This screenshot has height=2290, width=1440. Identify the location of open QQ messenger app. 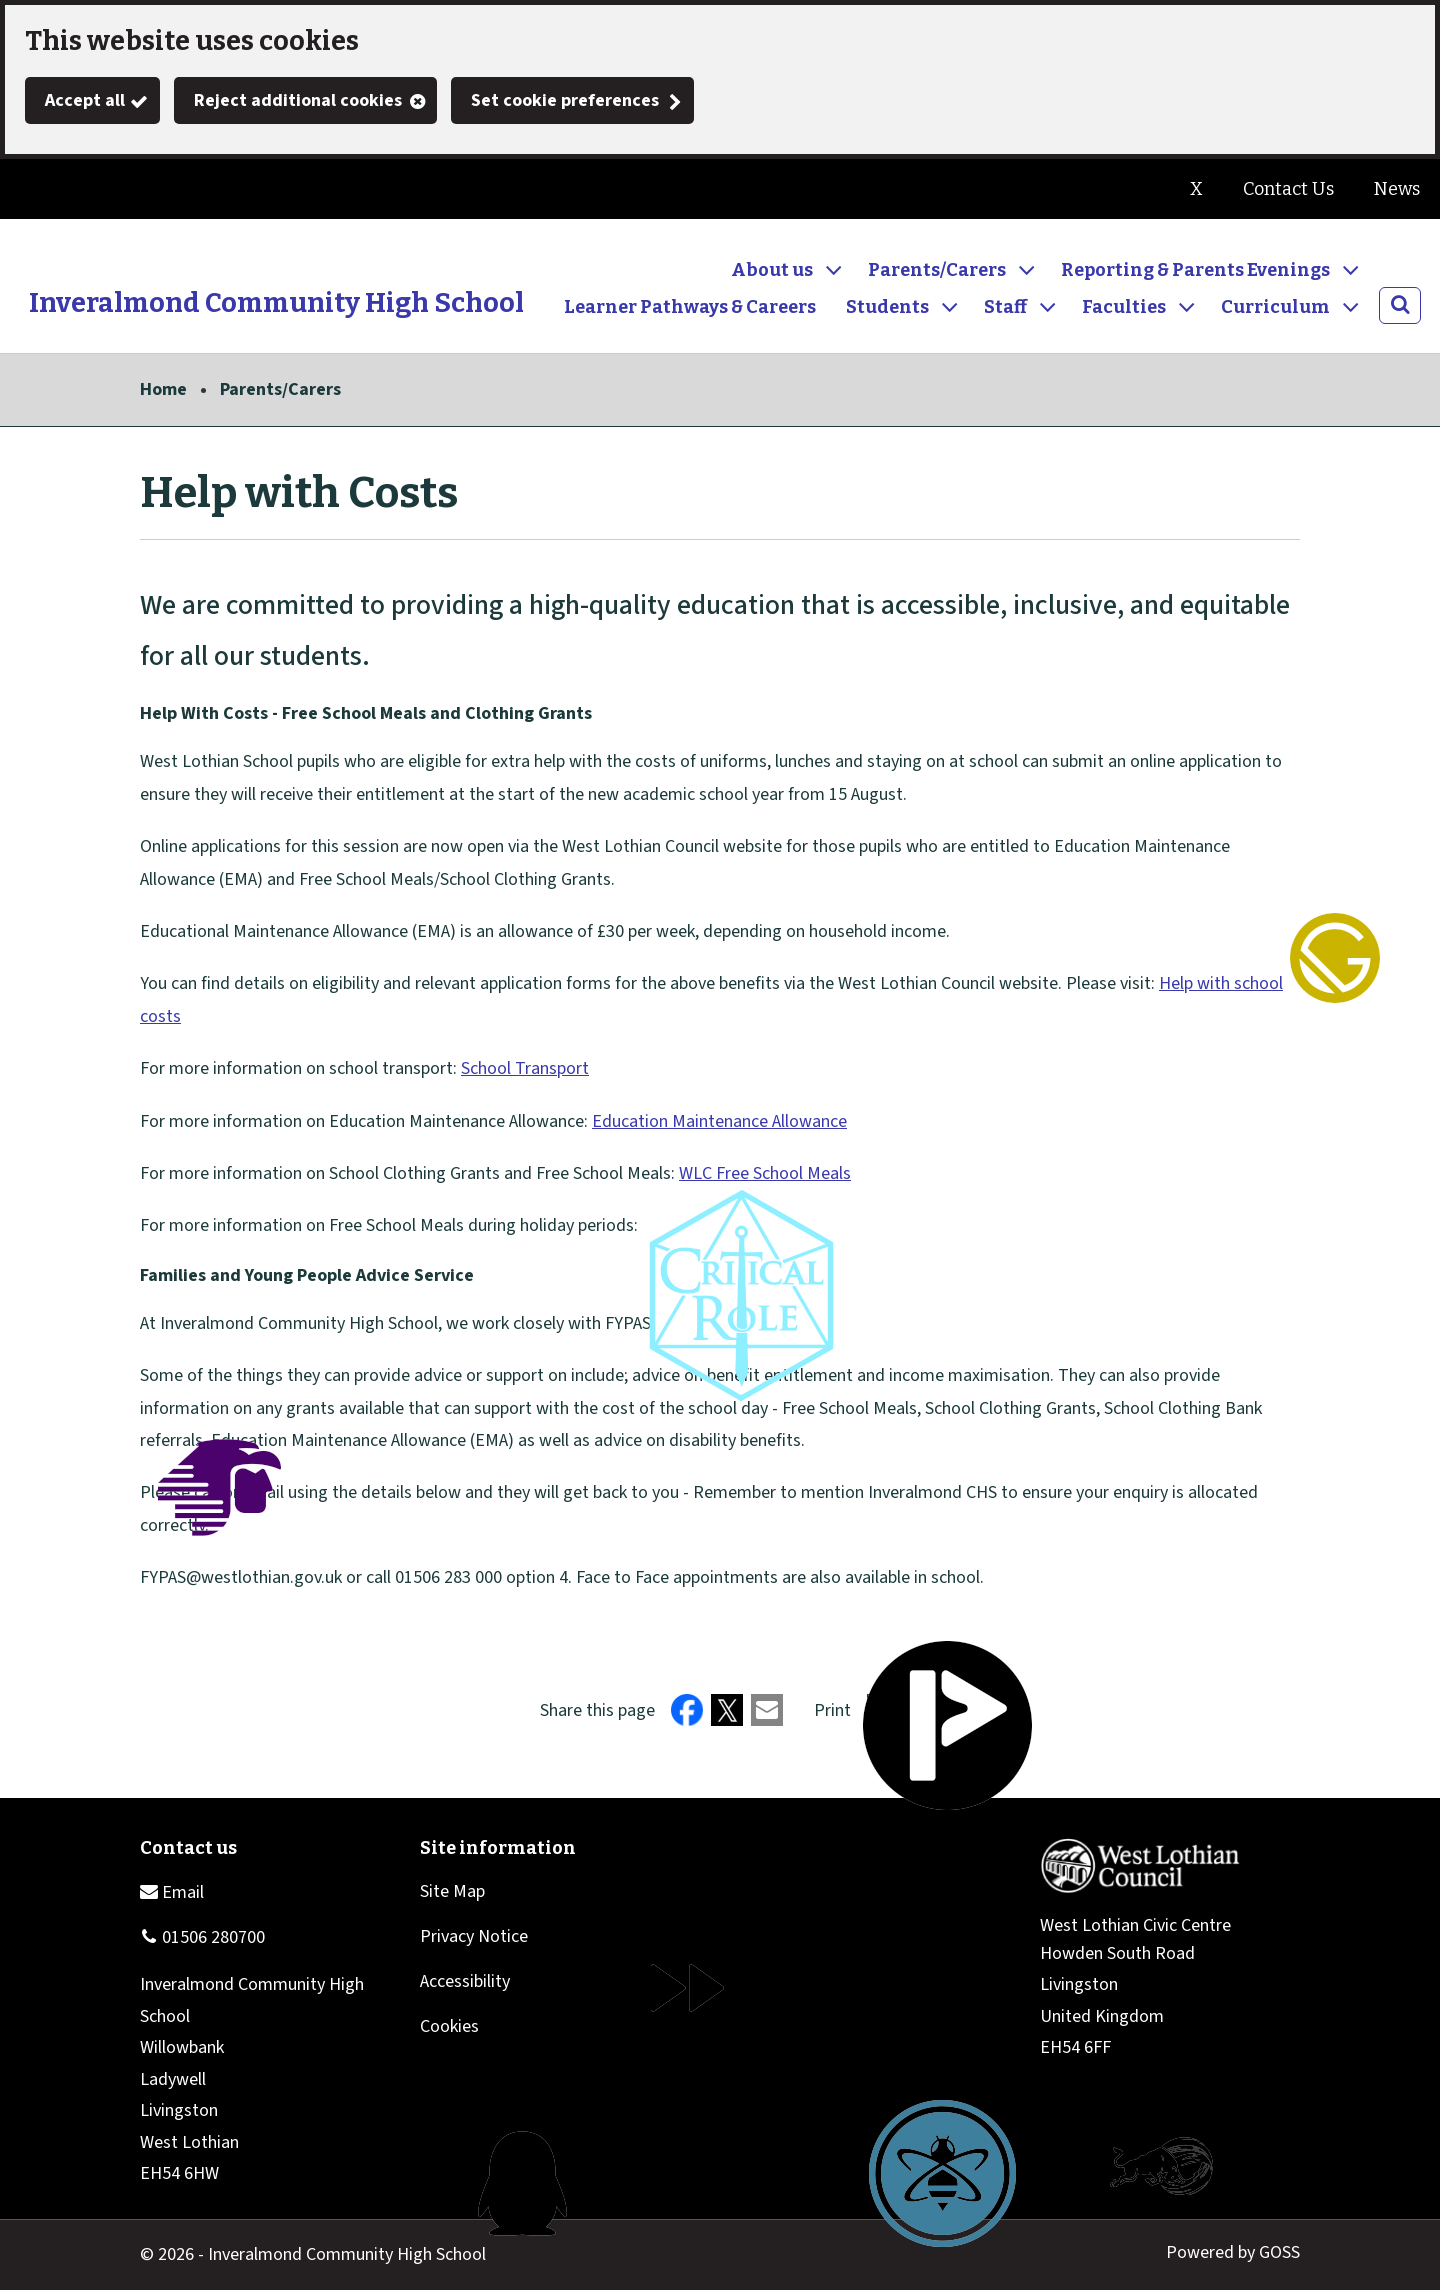
(522, 2183).